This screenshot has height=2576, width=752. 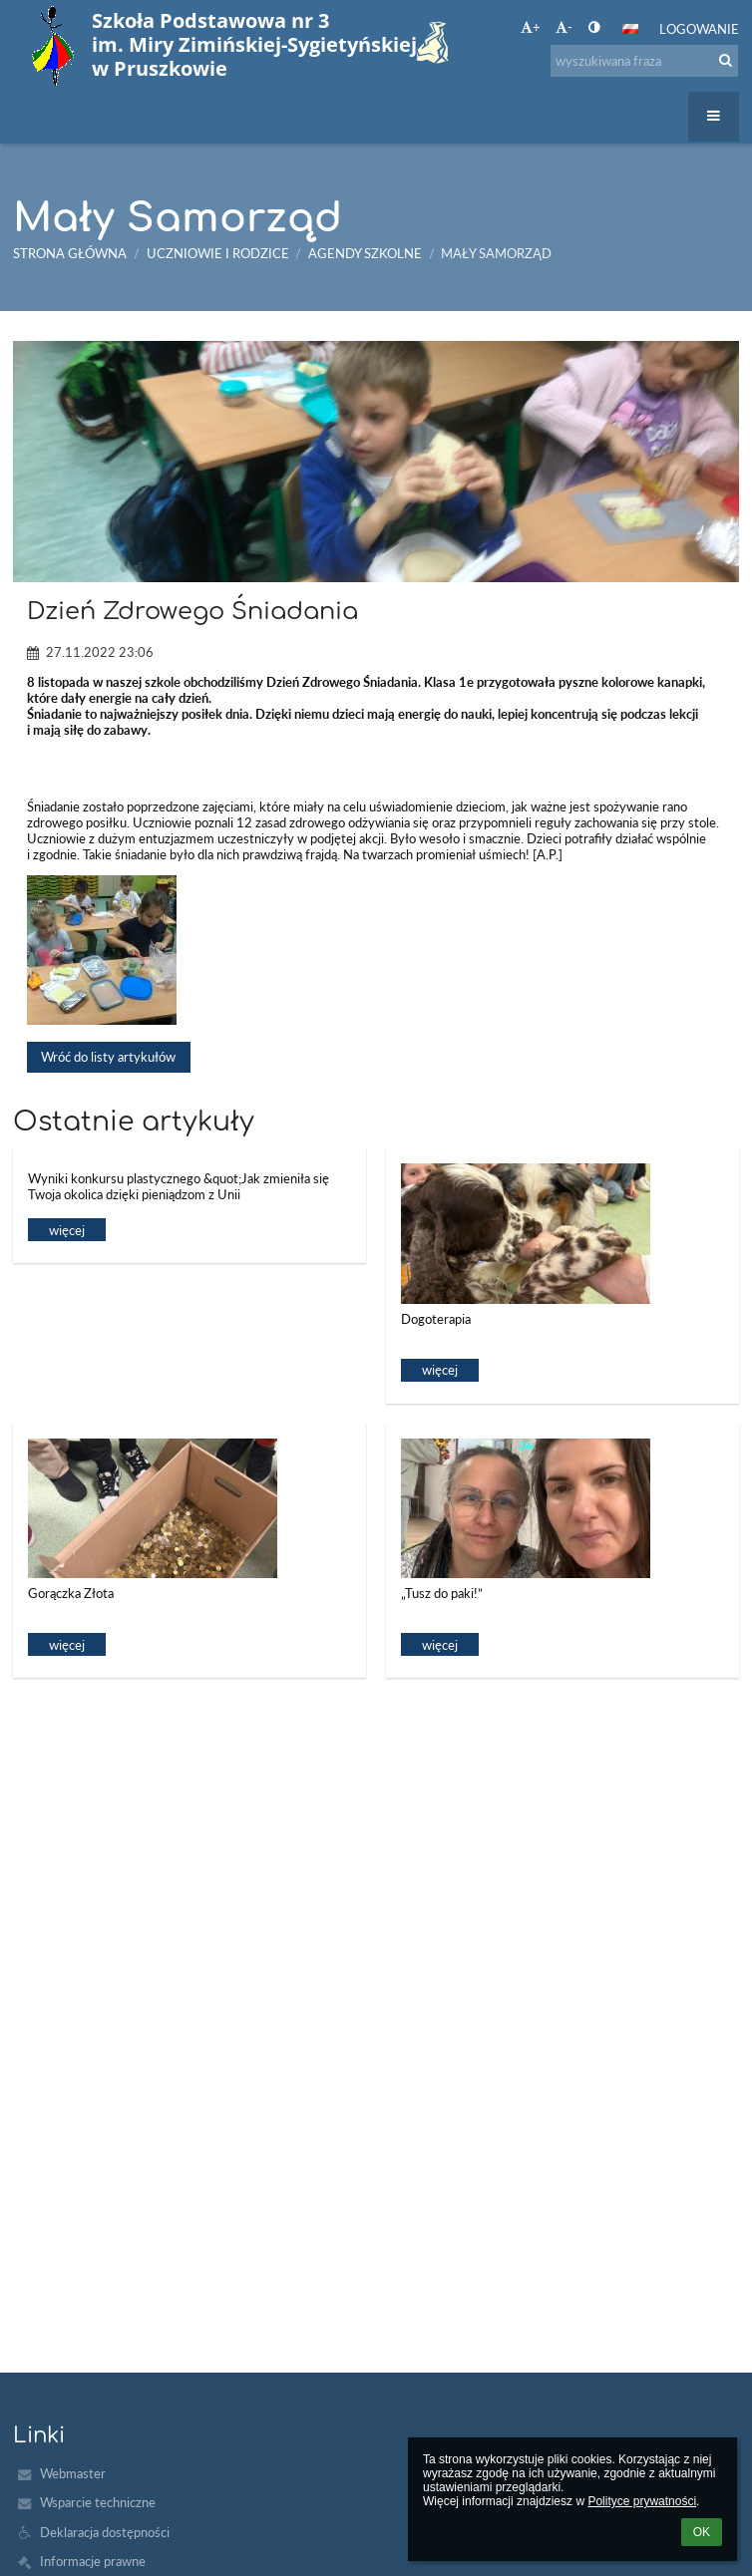 I want to click on request roadside assistance, so click(x=526, y=1445).